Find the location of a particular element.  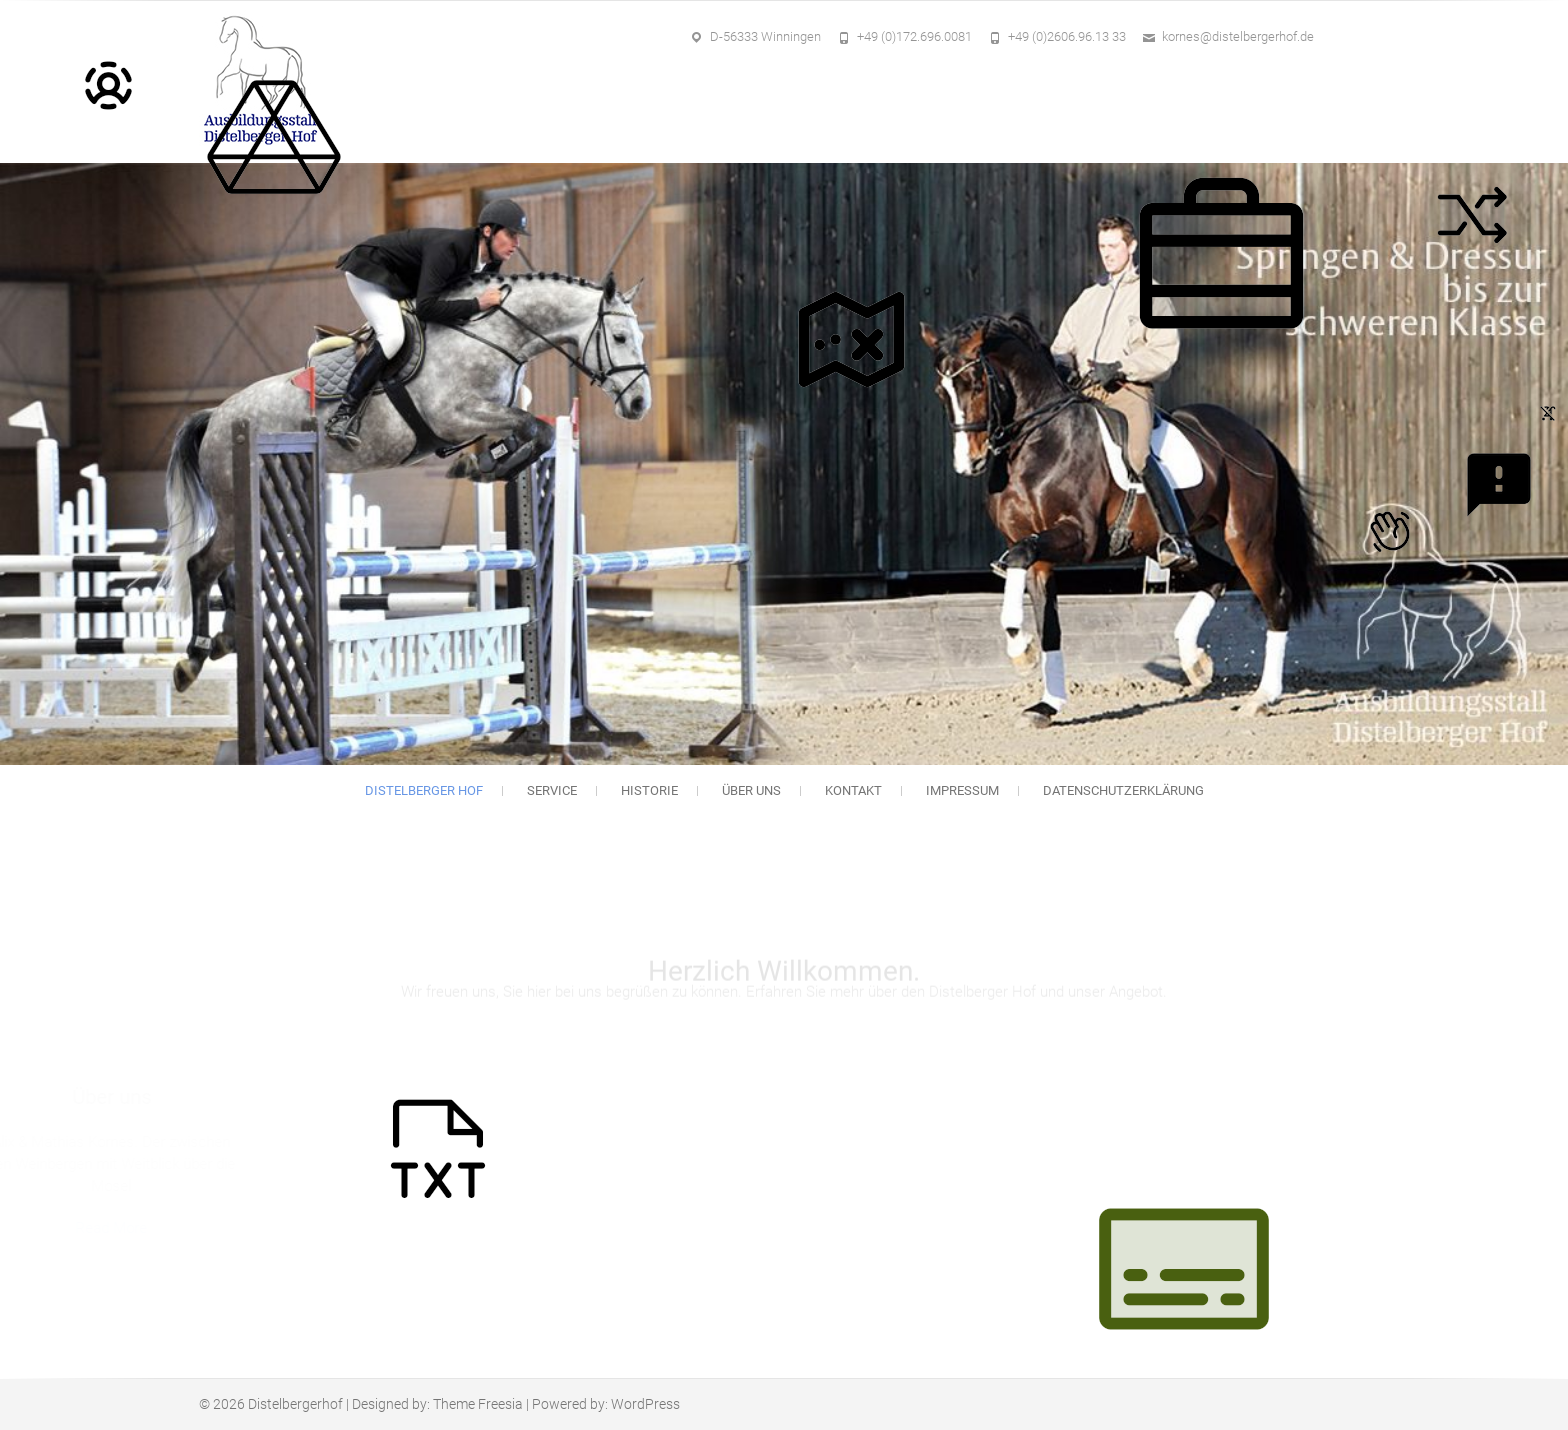

enable subtitles or closed captions is located at coordinates (1184, 1269).